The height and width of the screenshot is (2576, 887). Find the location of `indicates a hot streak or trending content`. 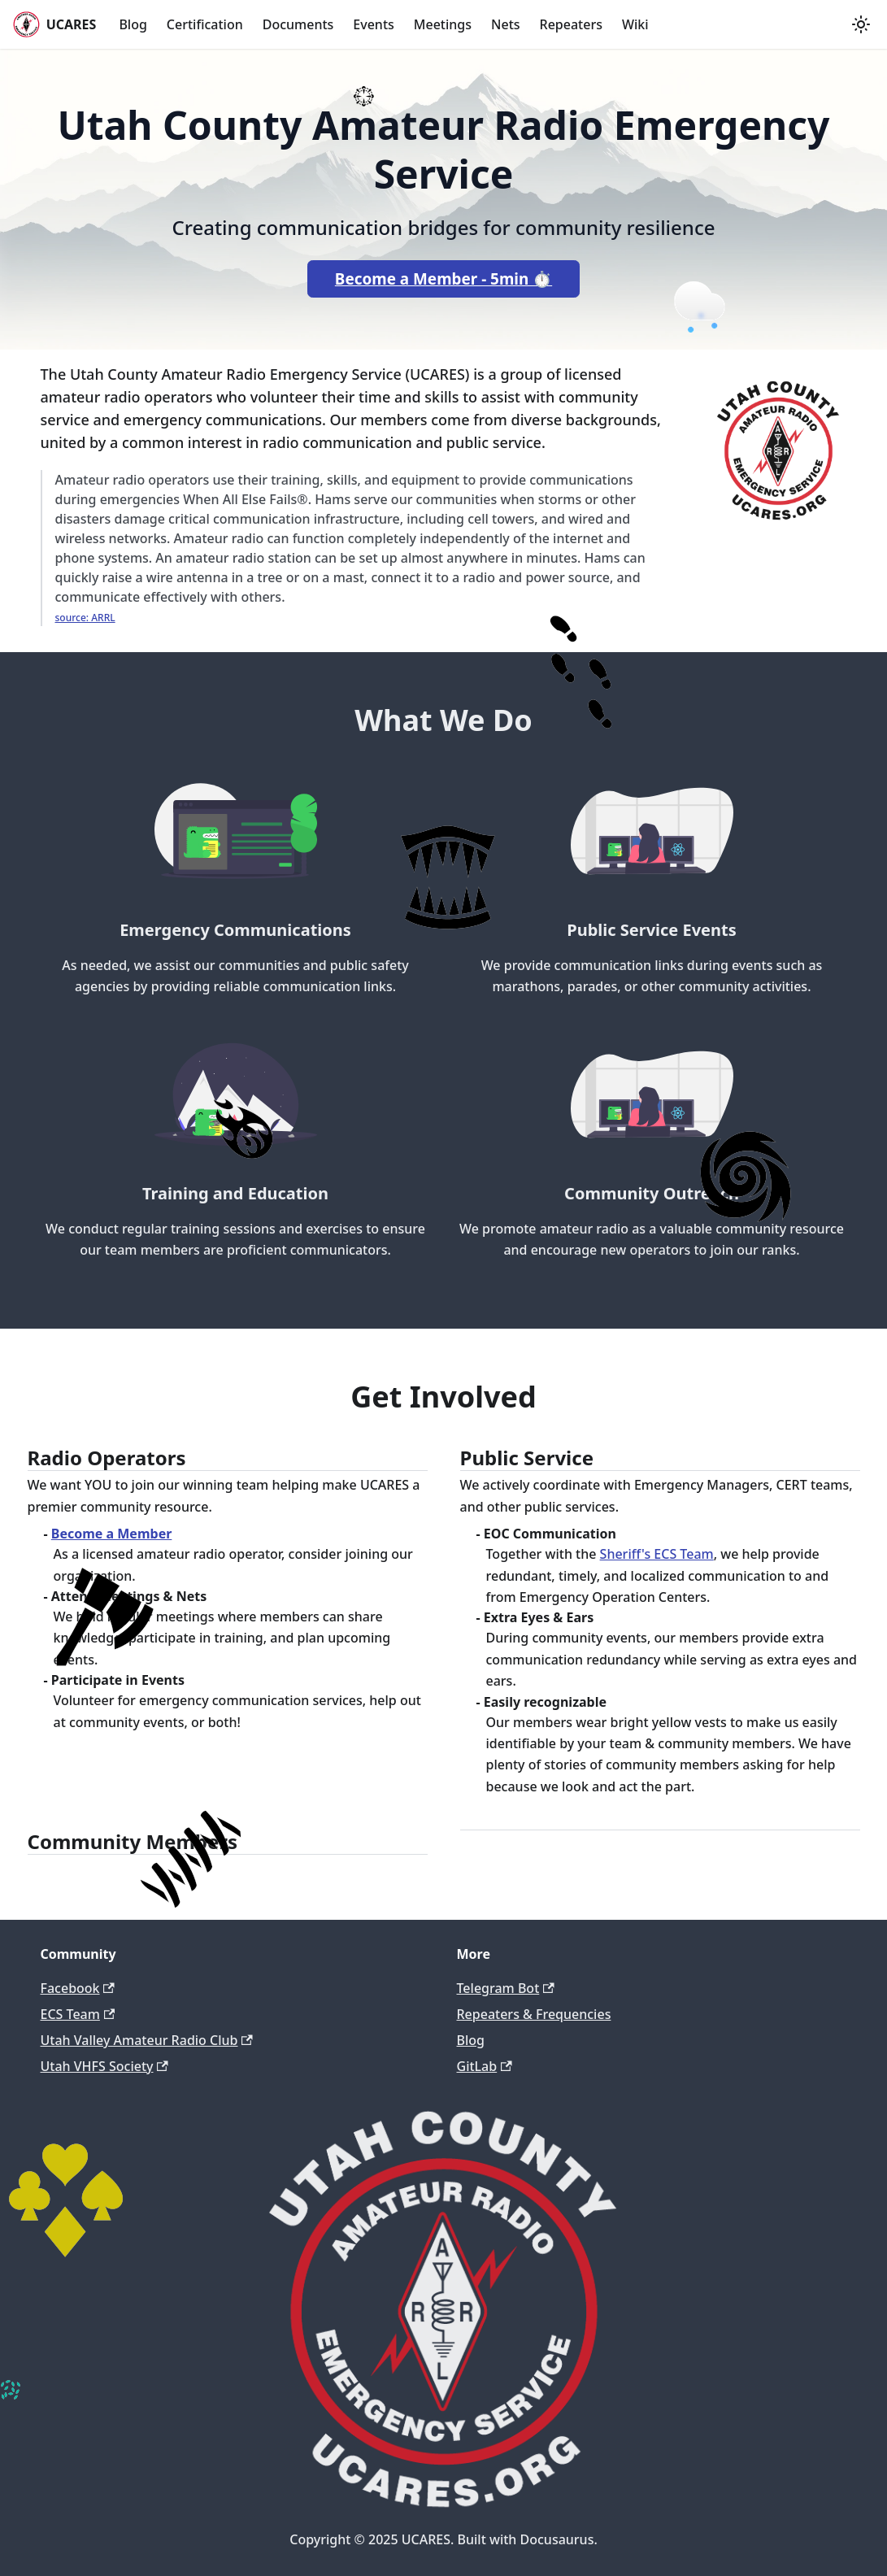

indicates a hot streak or trending content is located at coordinates (243, 1129).